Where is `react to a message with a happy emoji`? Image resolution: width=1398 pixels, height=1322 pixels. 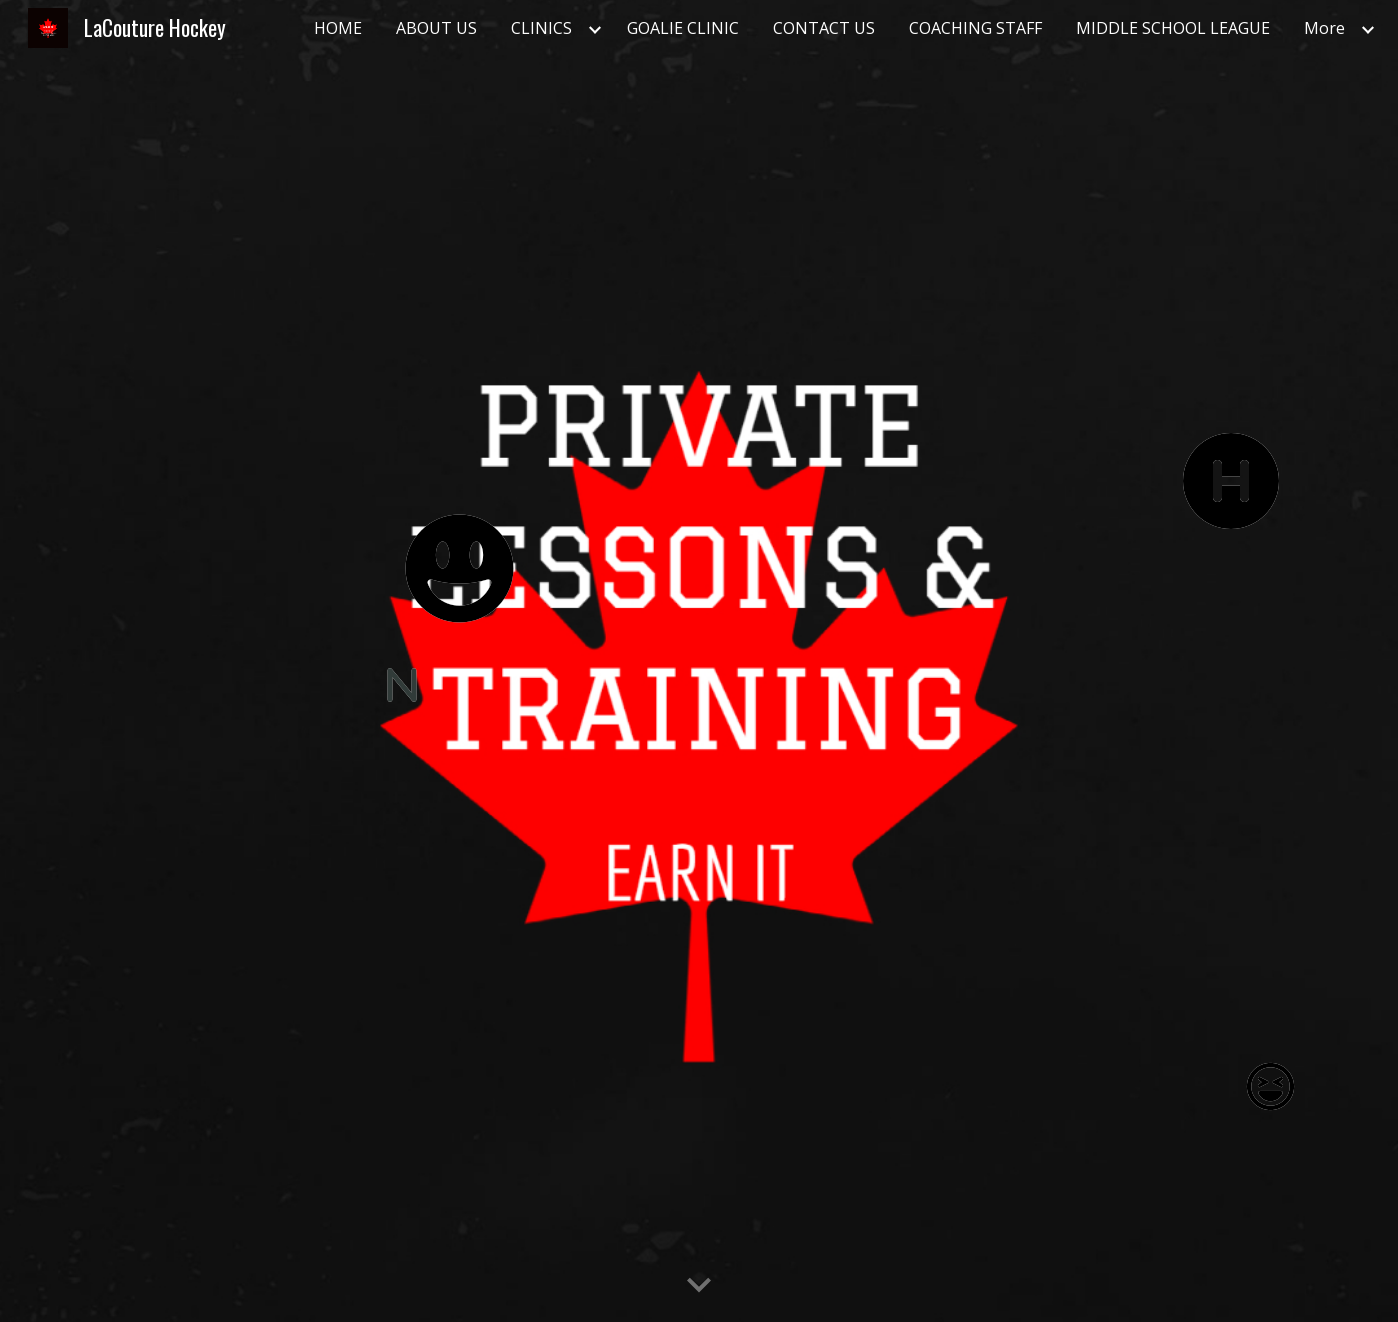 react to a message with a happy emoji is located at coordinates (459, 568).